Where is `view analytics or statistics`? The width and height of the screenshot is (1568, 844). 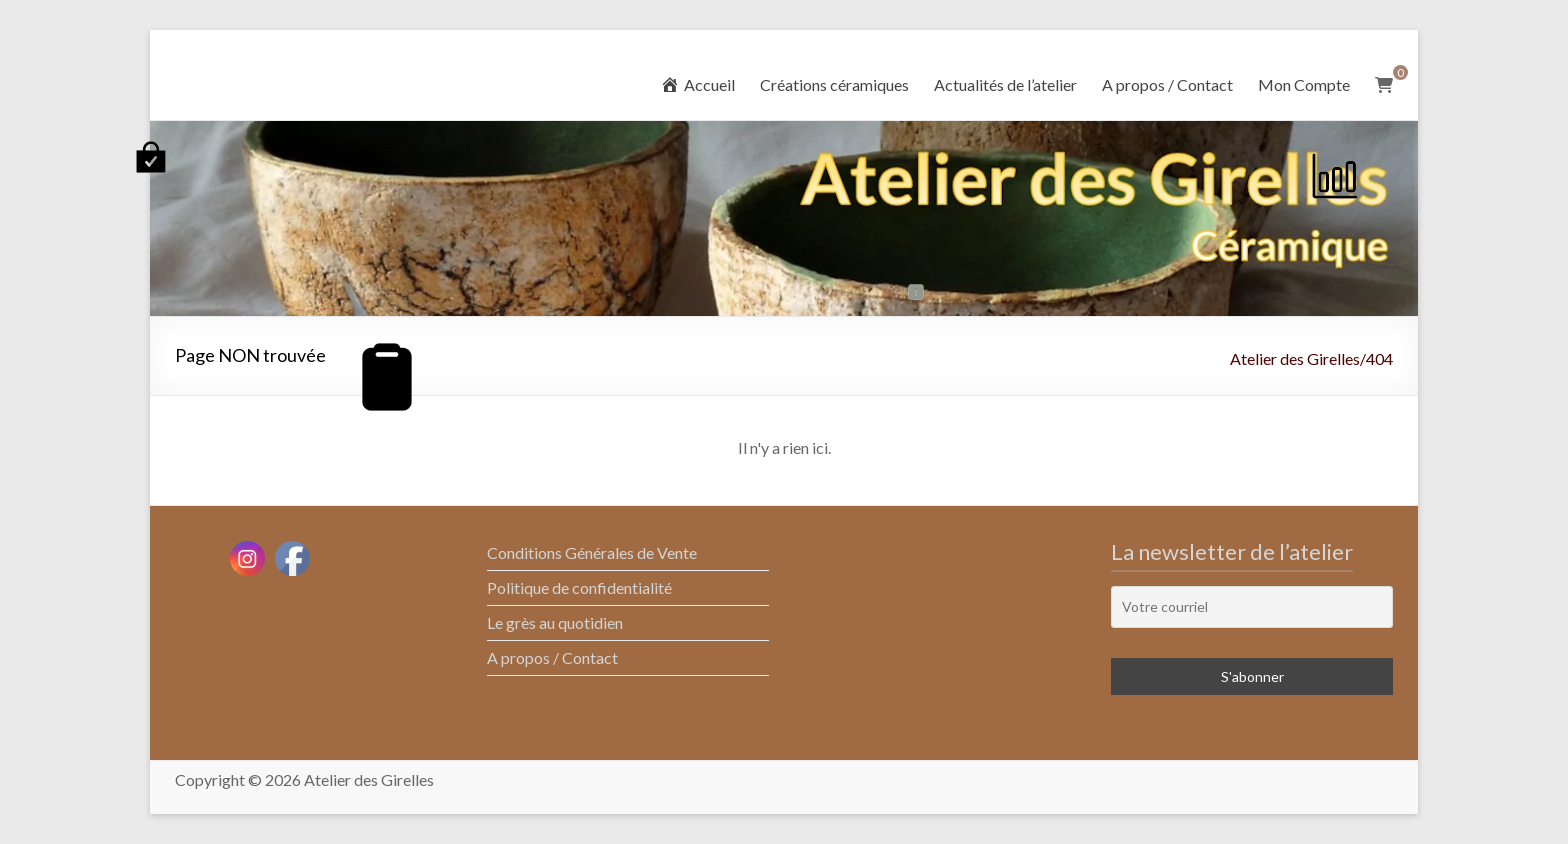
view analytics or statistics is located at coordinates (1335, 176).